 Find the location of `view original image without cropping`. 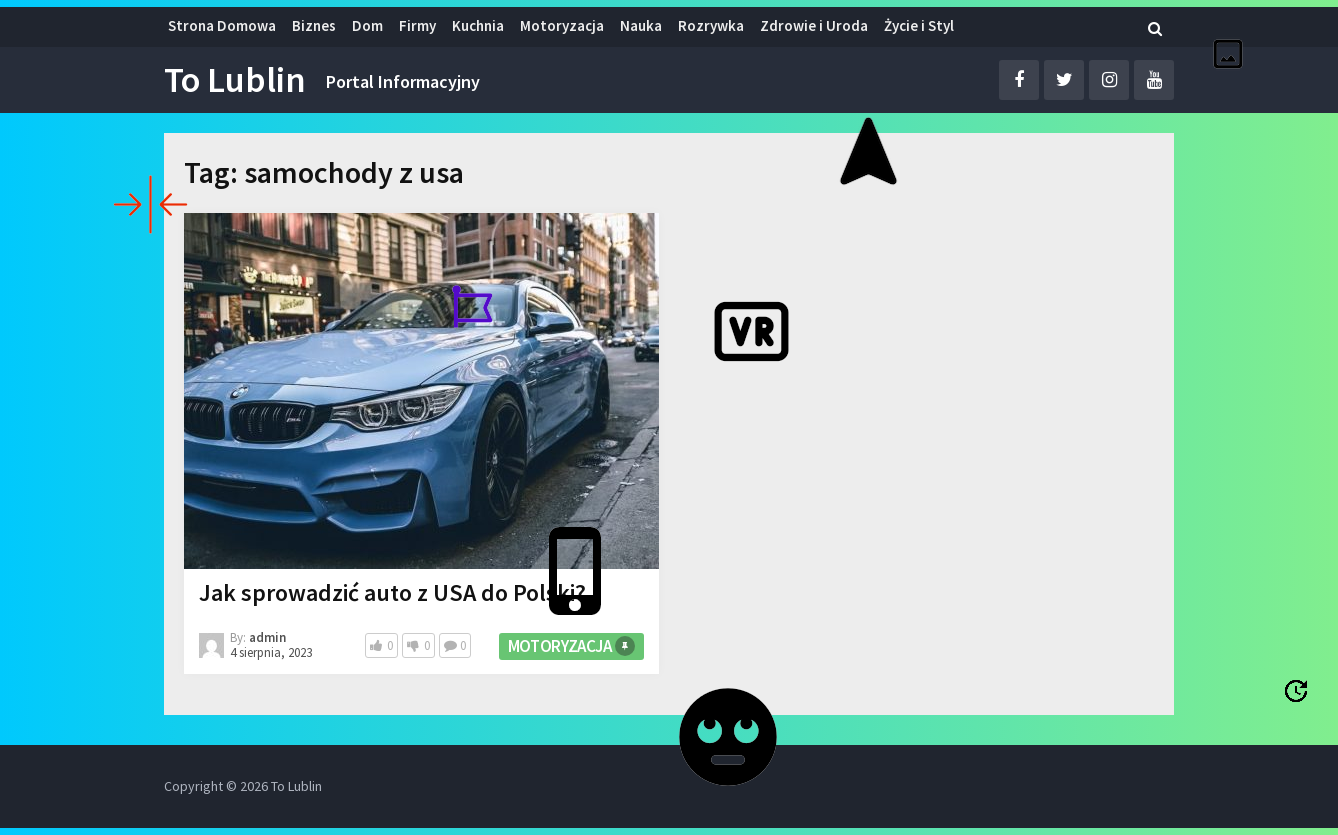

view original image without cropping is located at coordinates (1228, 54).